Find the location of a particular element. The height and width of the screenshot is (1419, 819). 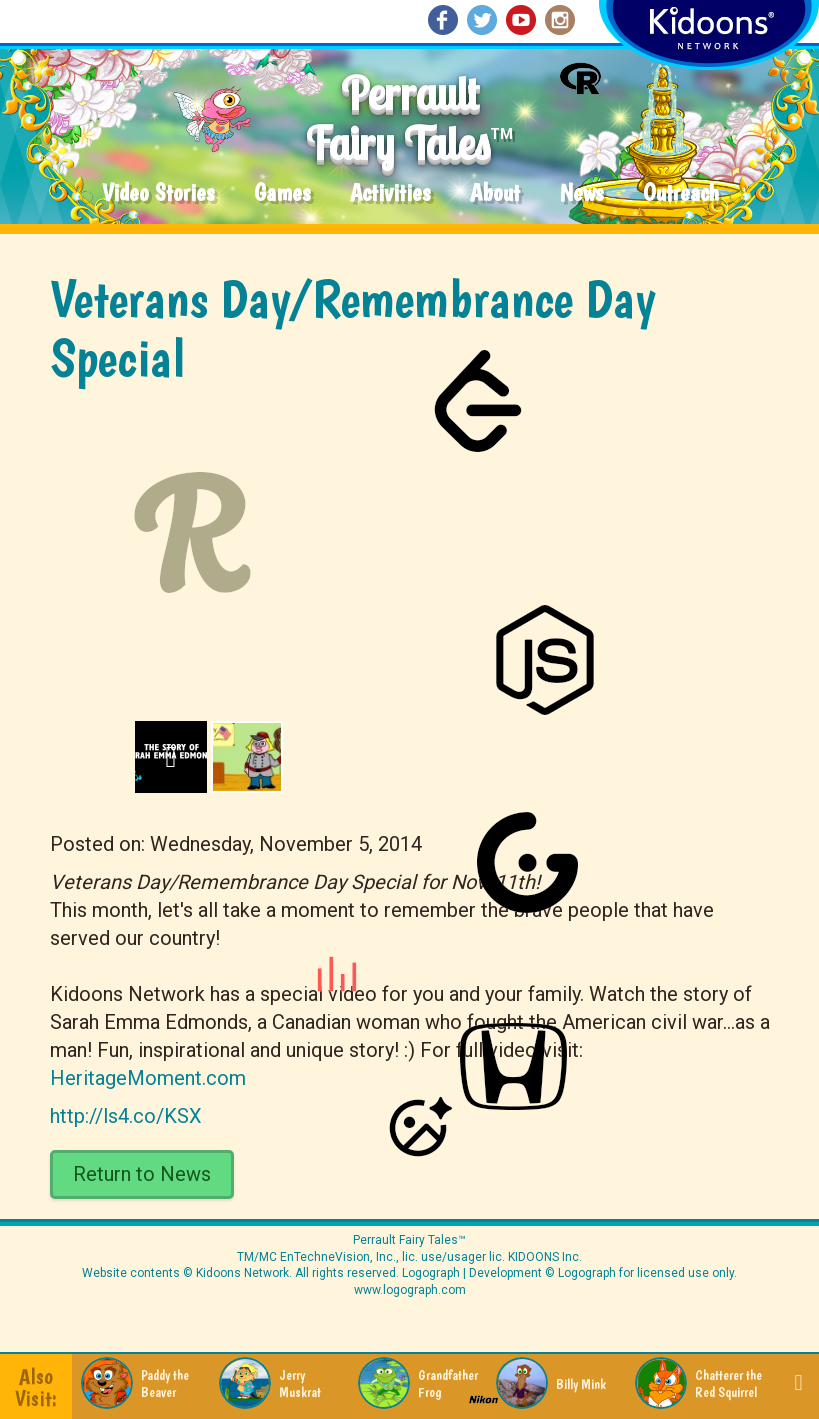

open the RunRun.it app is located at coordinates (192, 532).